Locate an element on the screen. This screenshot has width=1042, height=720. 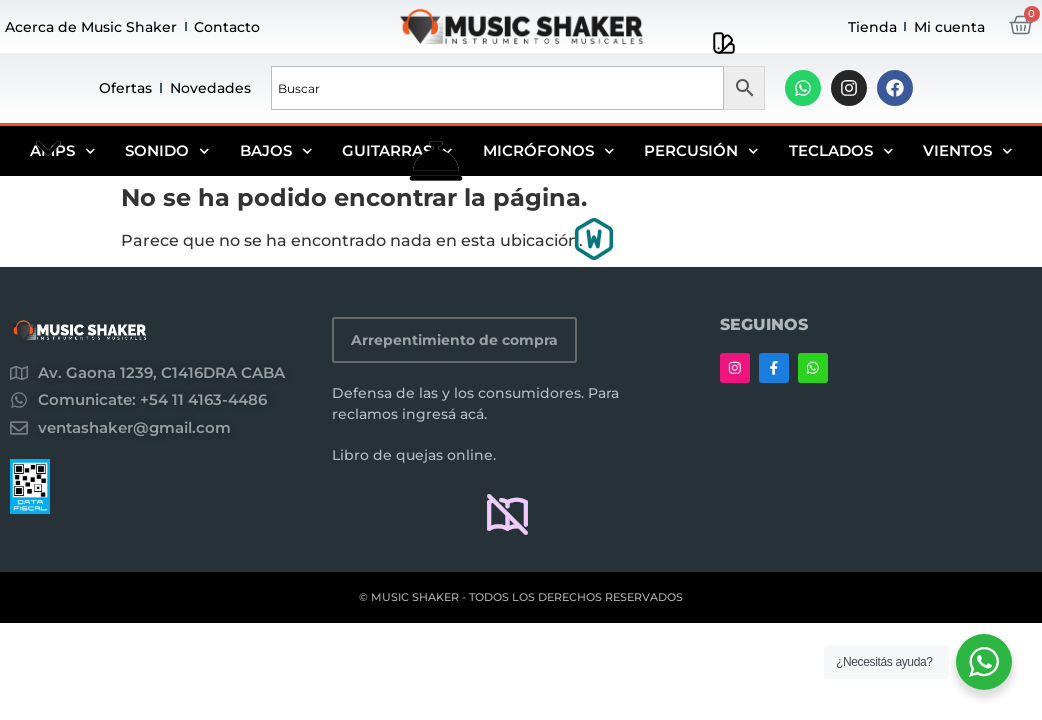
expand a collapsed section or menu is located at coordinates (48, 147).